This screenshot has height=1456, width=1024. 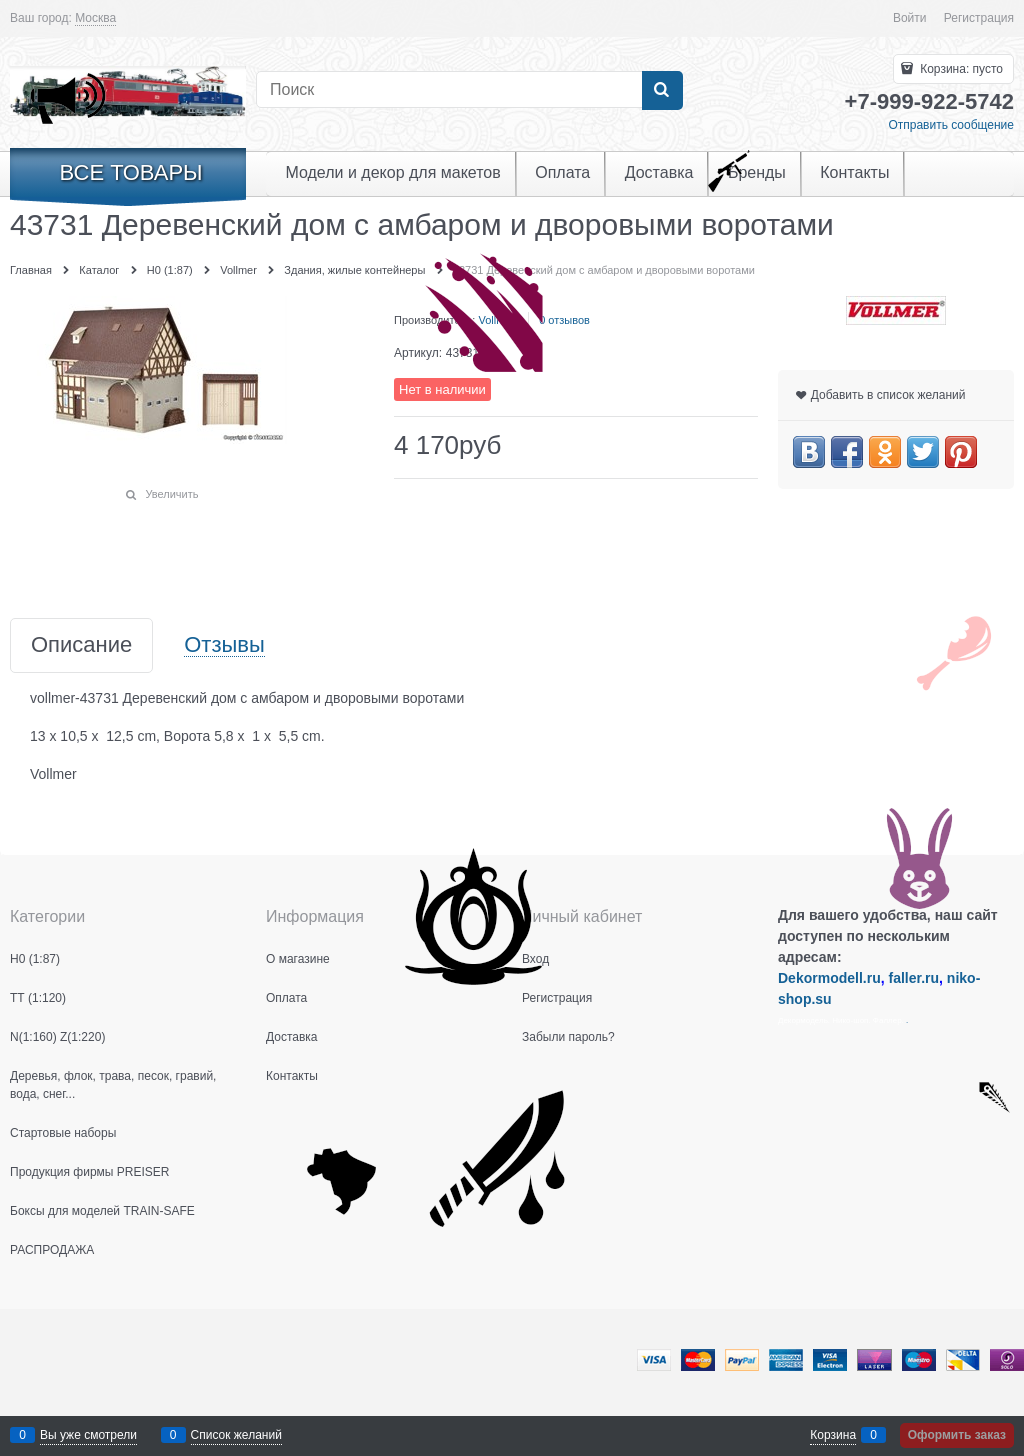 I want to click on select brazil as your country or region, so click(x=341, y=1181).